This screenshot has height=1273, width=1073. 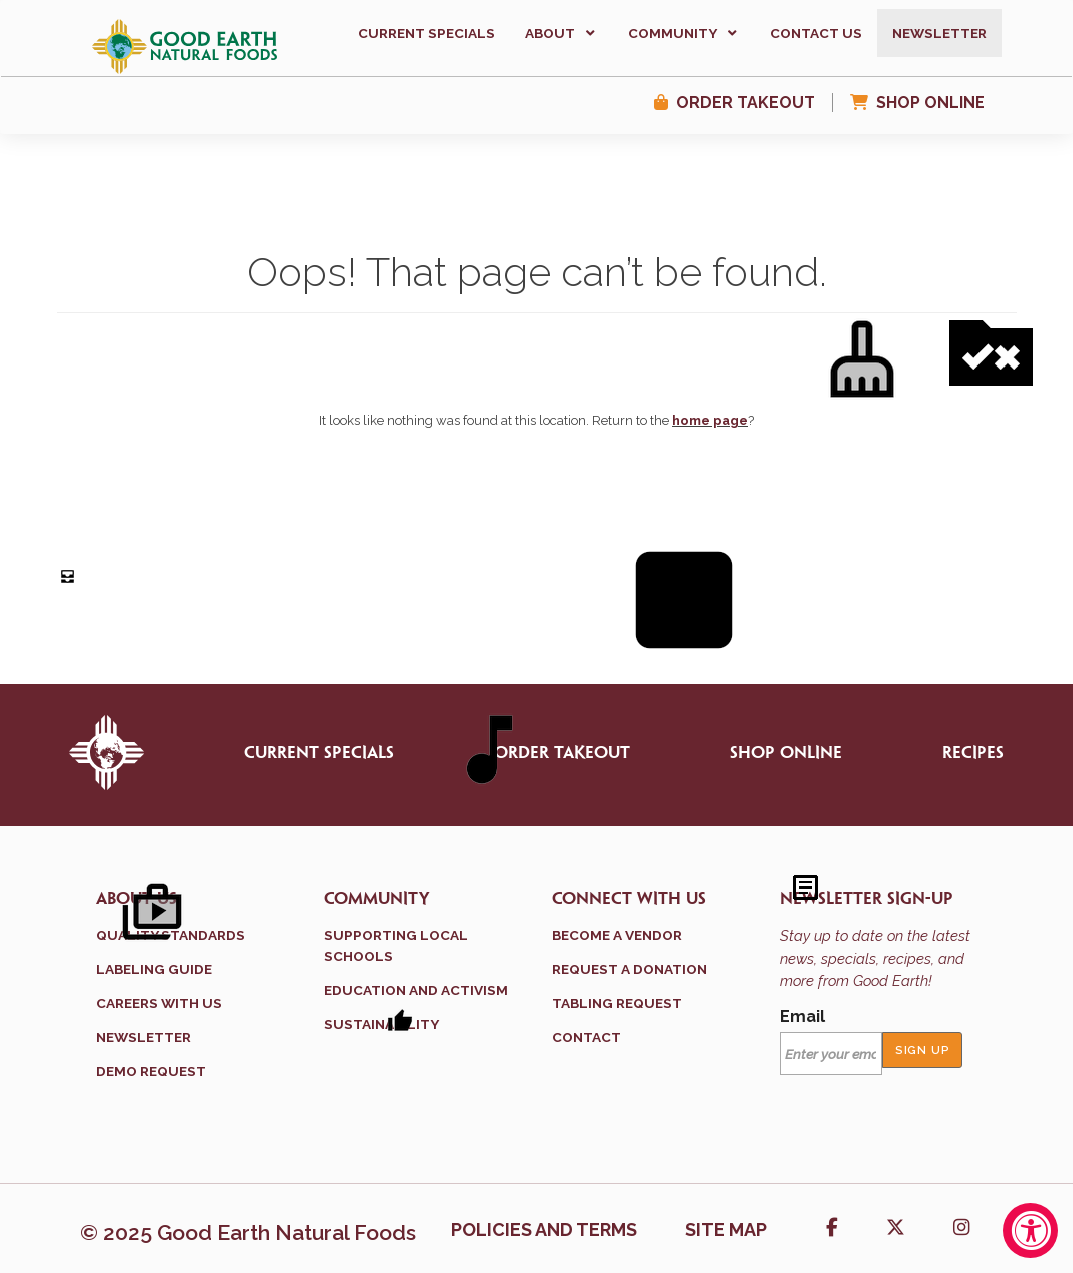 What do you see at coordinates (67, 576) in the screenshot?
I see `view all inboxes` at bounding box center [67, 576].